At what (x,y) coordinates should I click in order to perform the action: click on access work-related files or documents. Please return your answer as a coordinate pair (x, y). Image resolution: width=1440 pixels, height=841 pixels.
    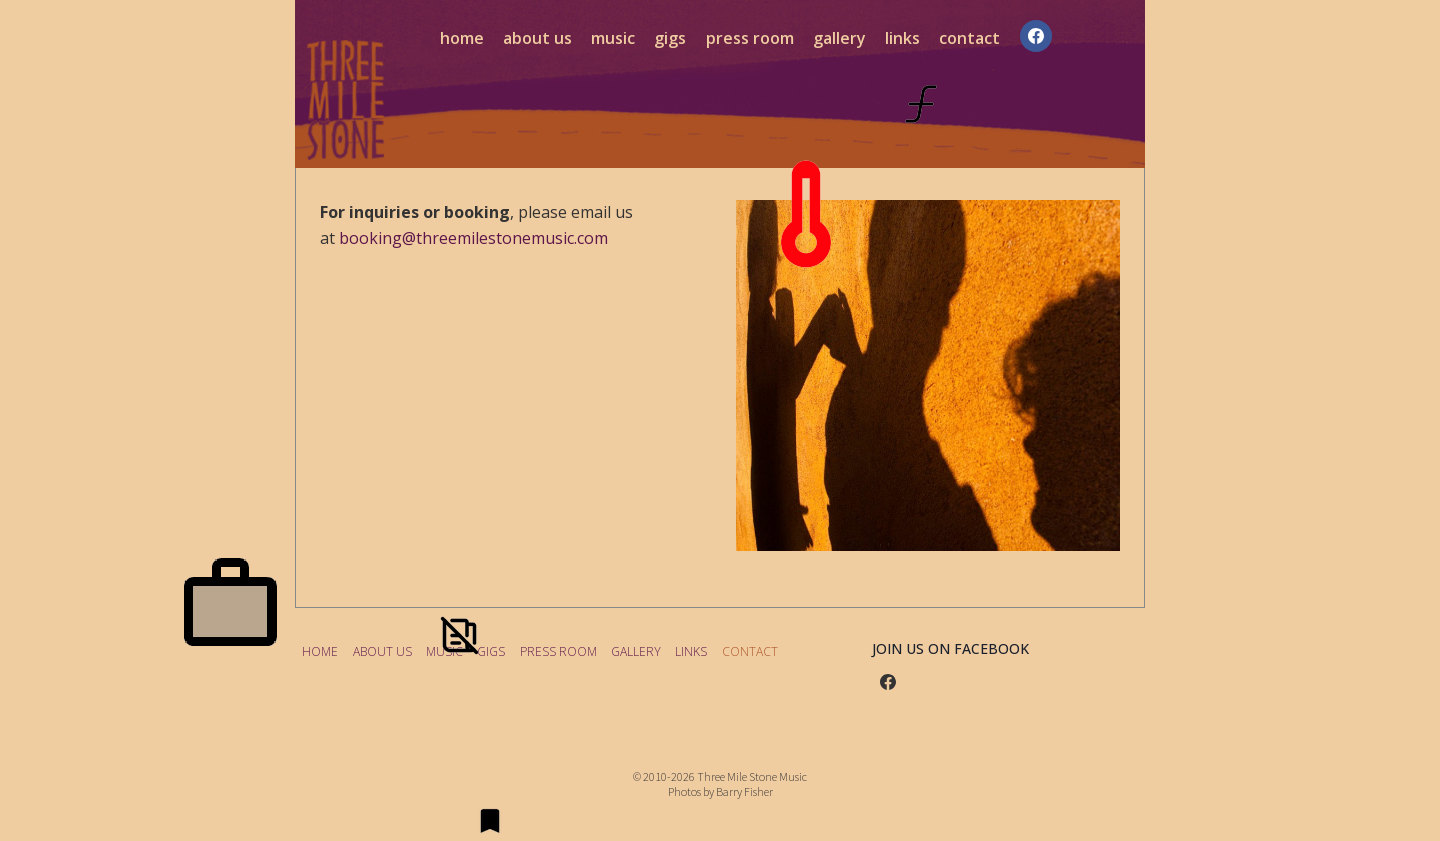
    Looking at the image, I should click on (230, 604).